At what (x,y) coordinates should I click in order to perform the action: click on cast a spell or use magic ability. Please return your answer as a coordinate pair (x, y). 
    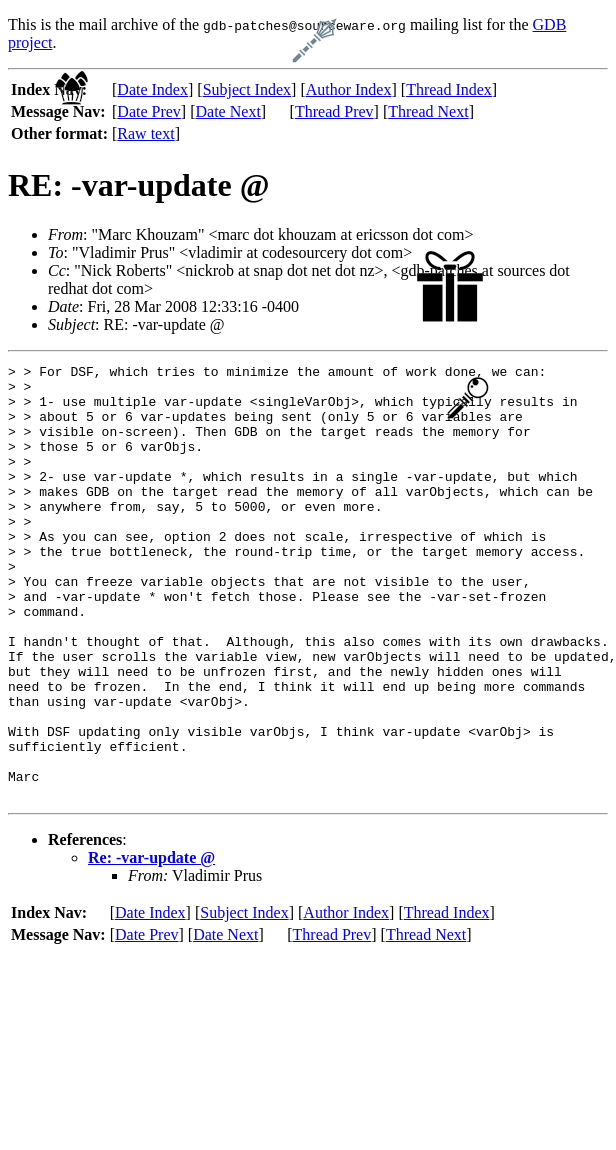
    Looking at the image, I should click on (470, 396).